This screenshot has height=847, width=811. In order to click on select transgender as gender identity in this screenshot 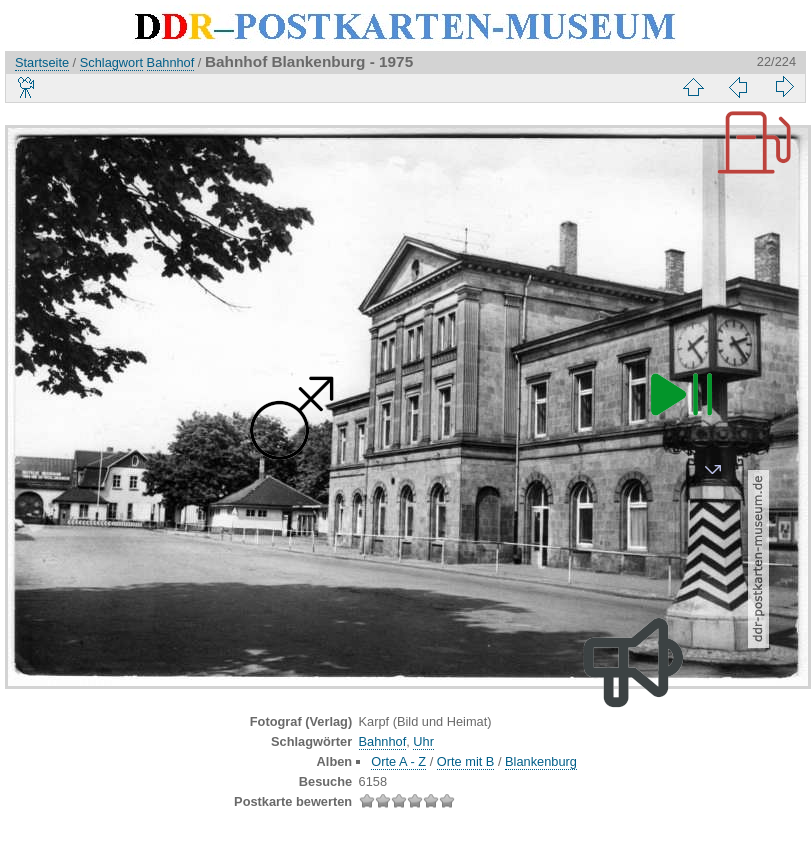, I will do `click(293, 416)`.